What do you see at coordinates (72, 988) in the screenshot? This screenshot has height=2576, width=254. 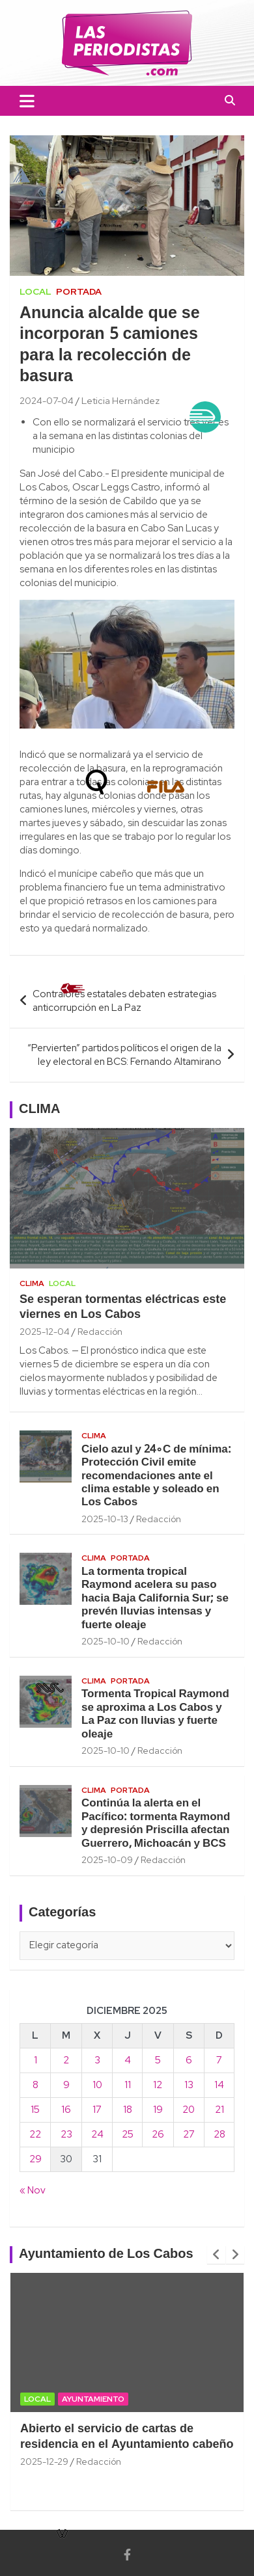 I see `velocity app or service logo` at bounding box center [72, 988].